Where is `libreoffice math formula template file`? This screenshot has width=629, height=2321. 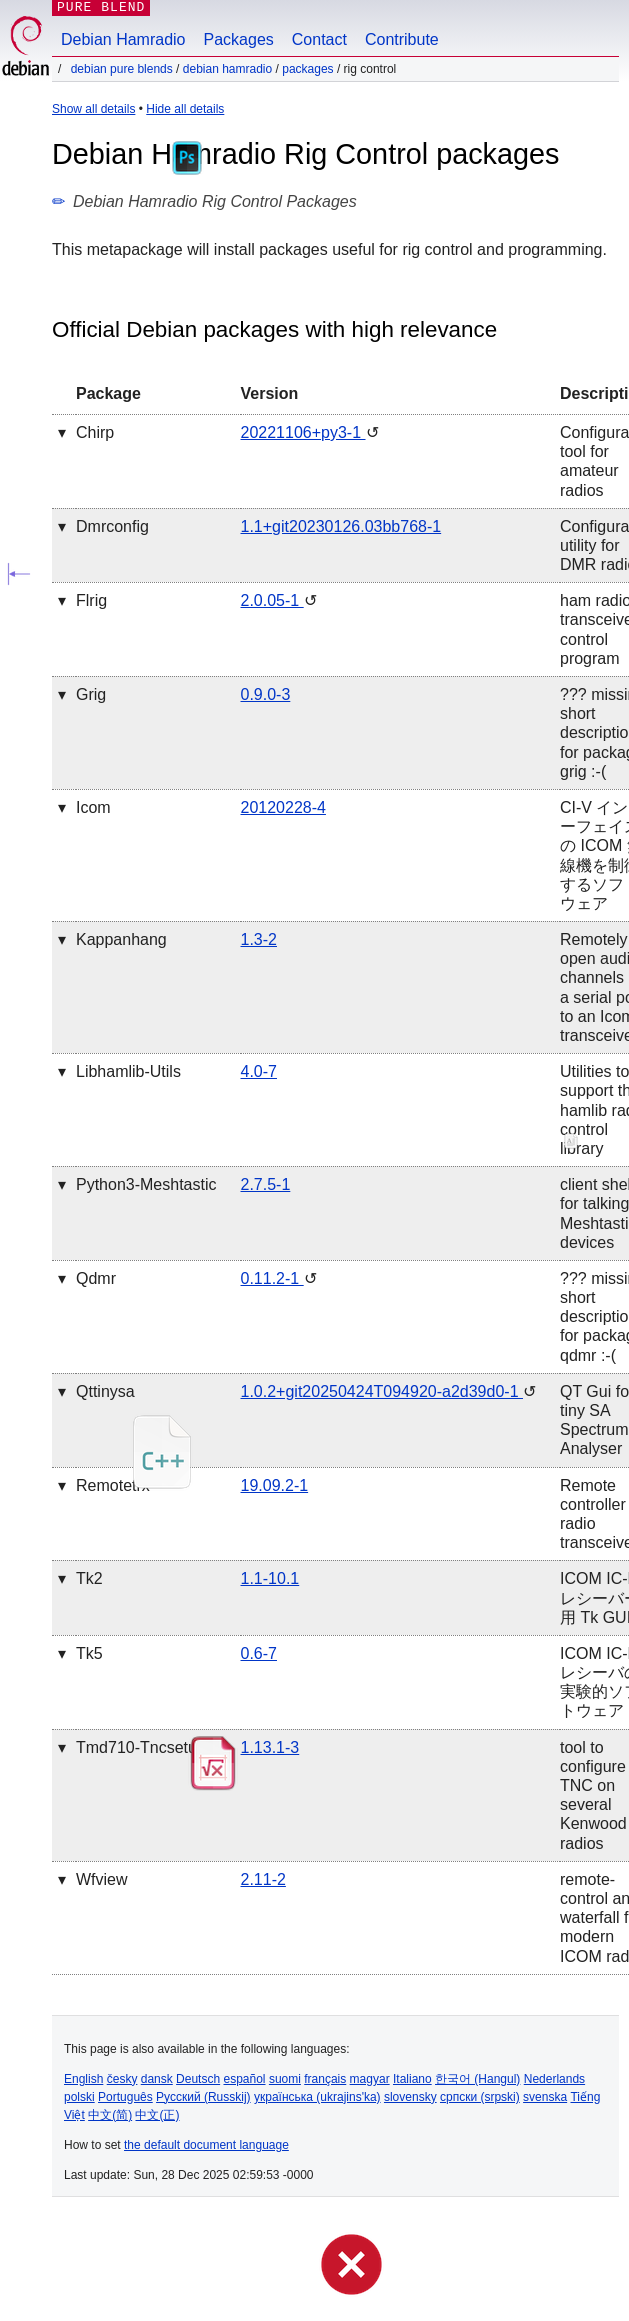 libreoffice math formula template file is located at coordinates (213, 1763).